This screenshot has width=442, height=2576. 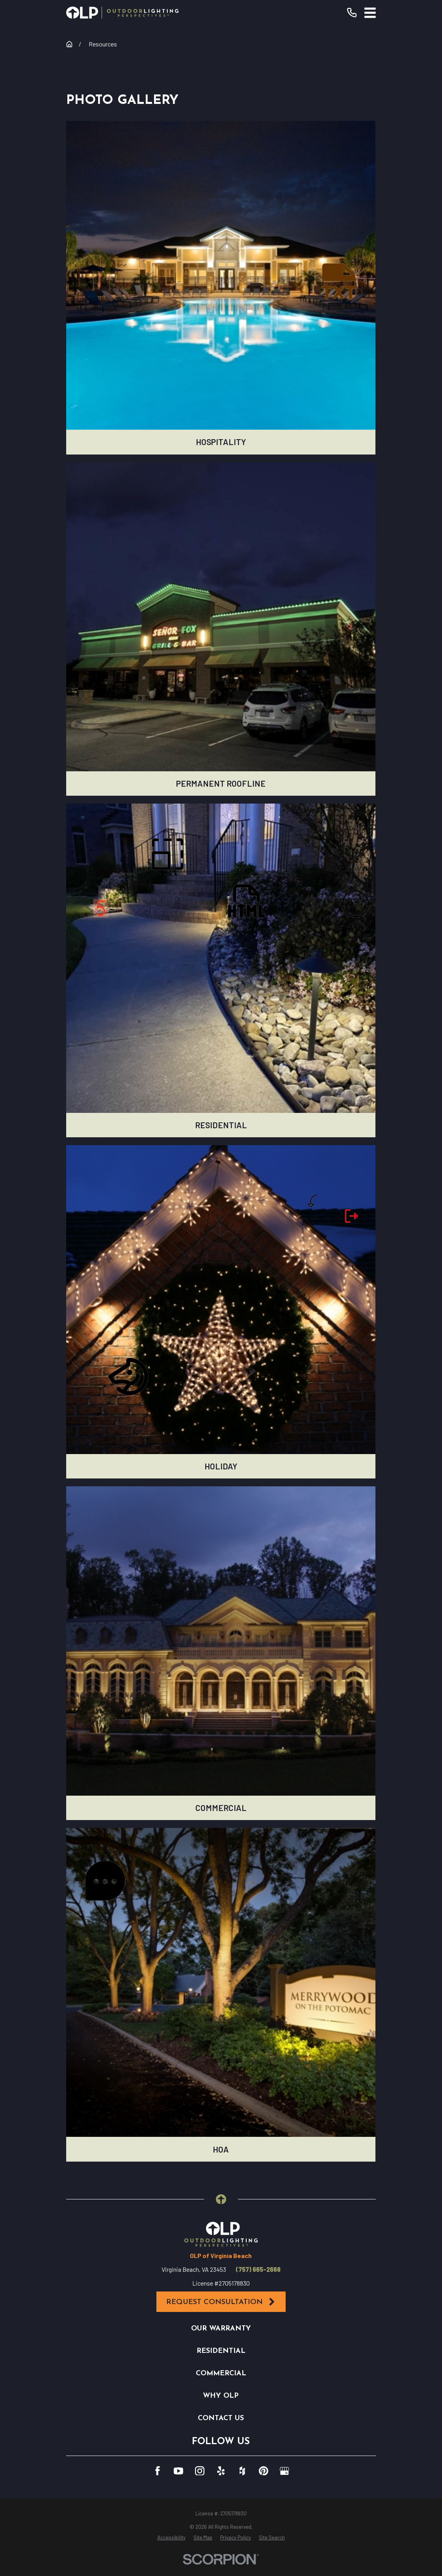 I want to click on open a plain text file, so click(x=338, y=283).